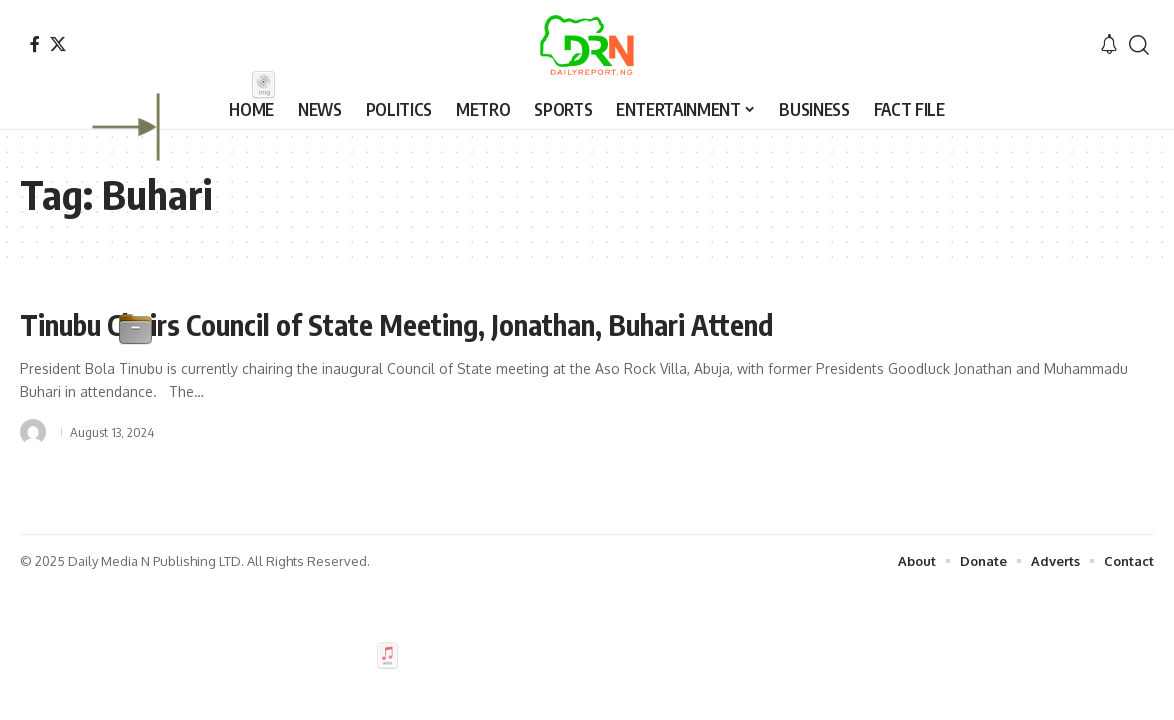 This screenshot has width=1174, height=720. I want to click on a raw disk image file, so click(263, 84).